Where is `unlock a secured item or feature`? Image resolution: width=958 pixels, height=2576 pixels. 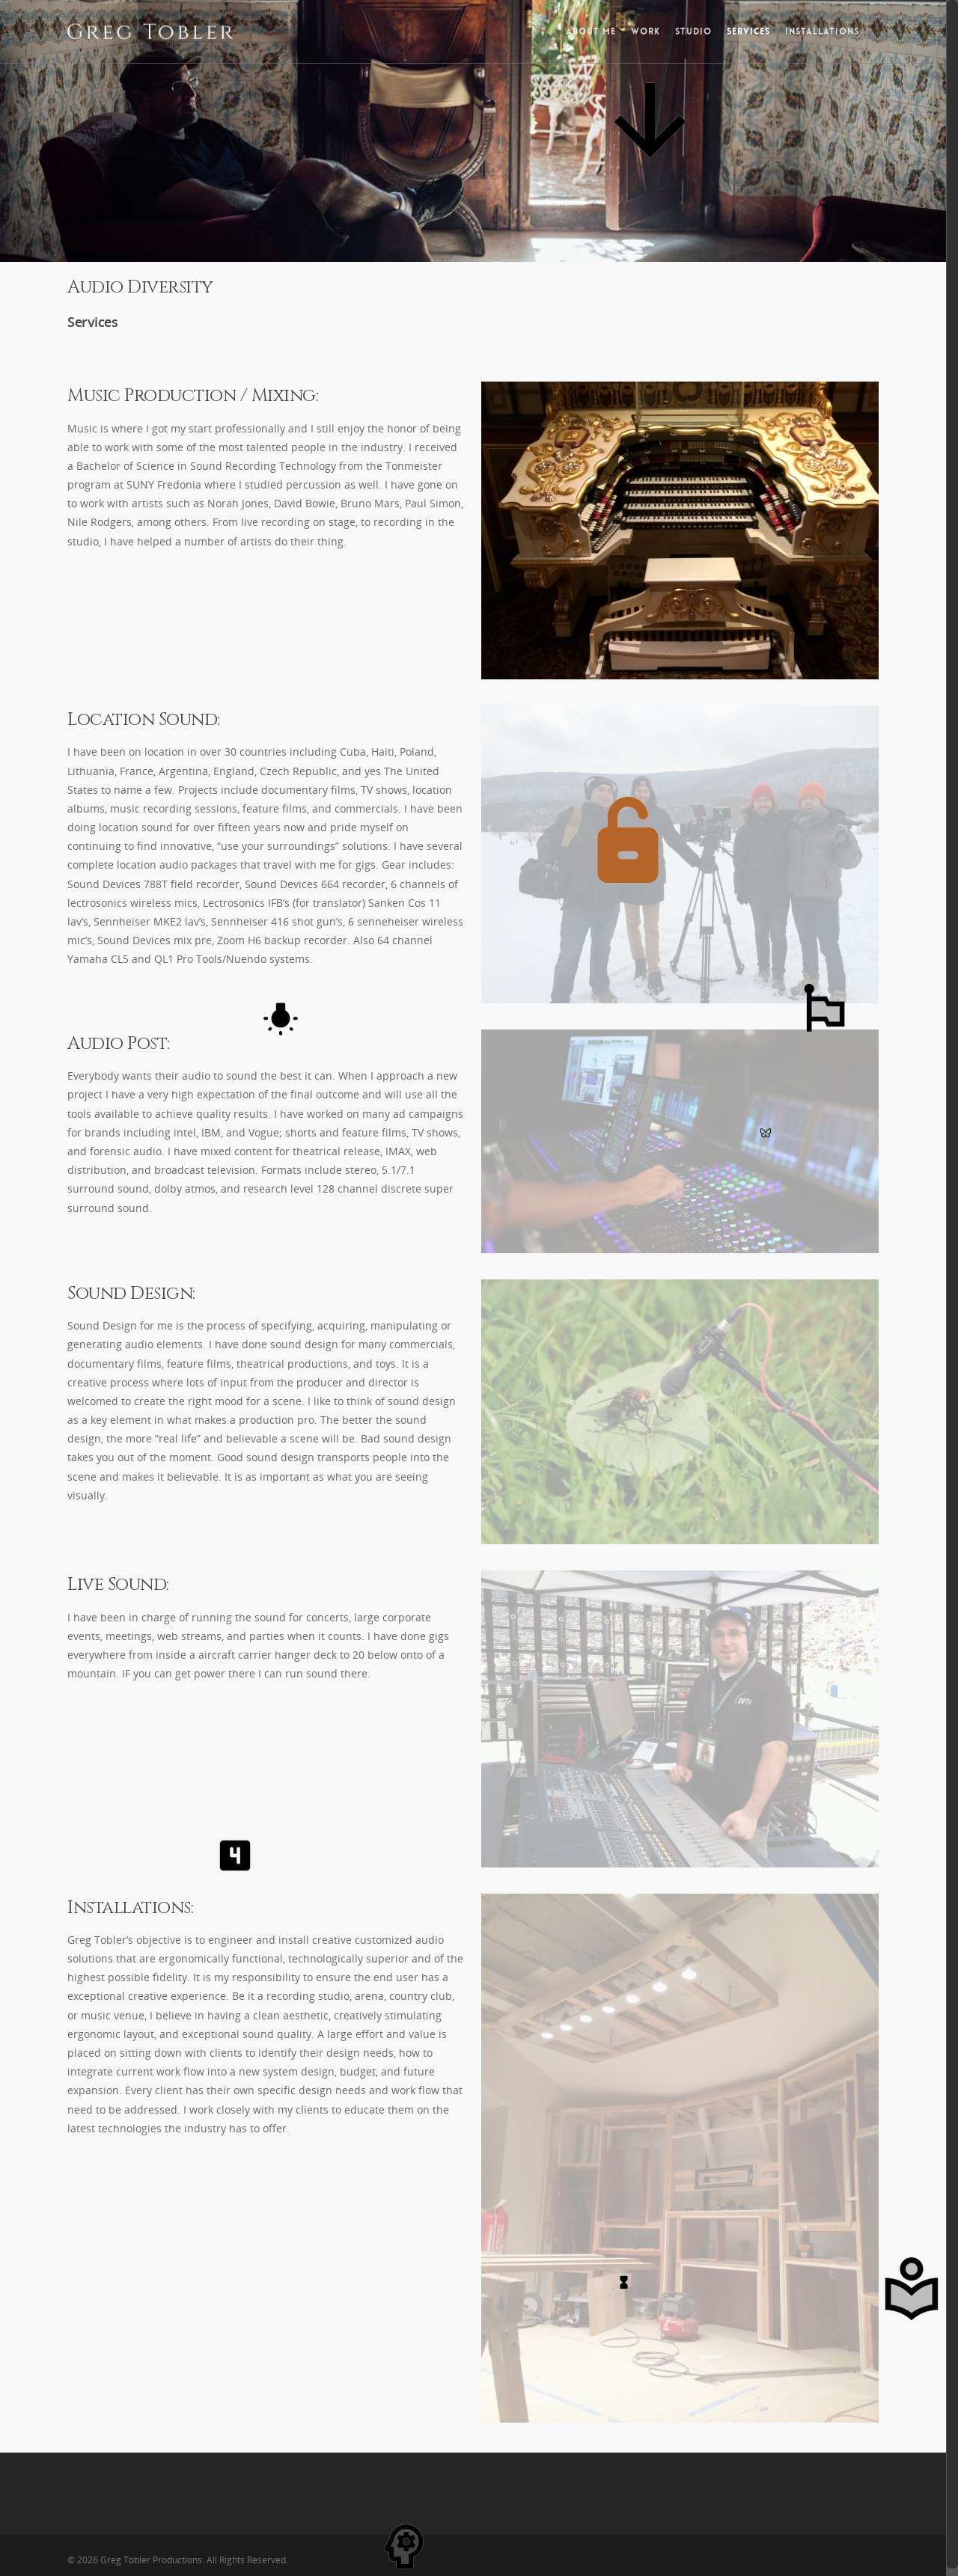 unlock a secured item or feature is located at coordinates (628, 842).